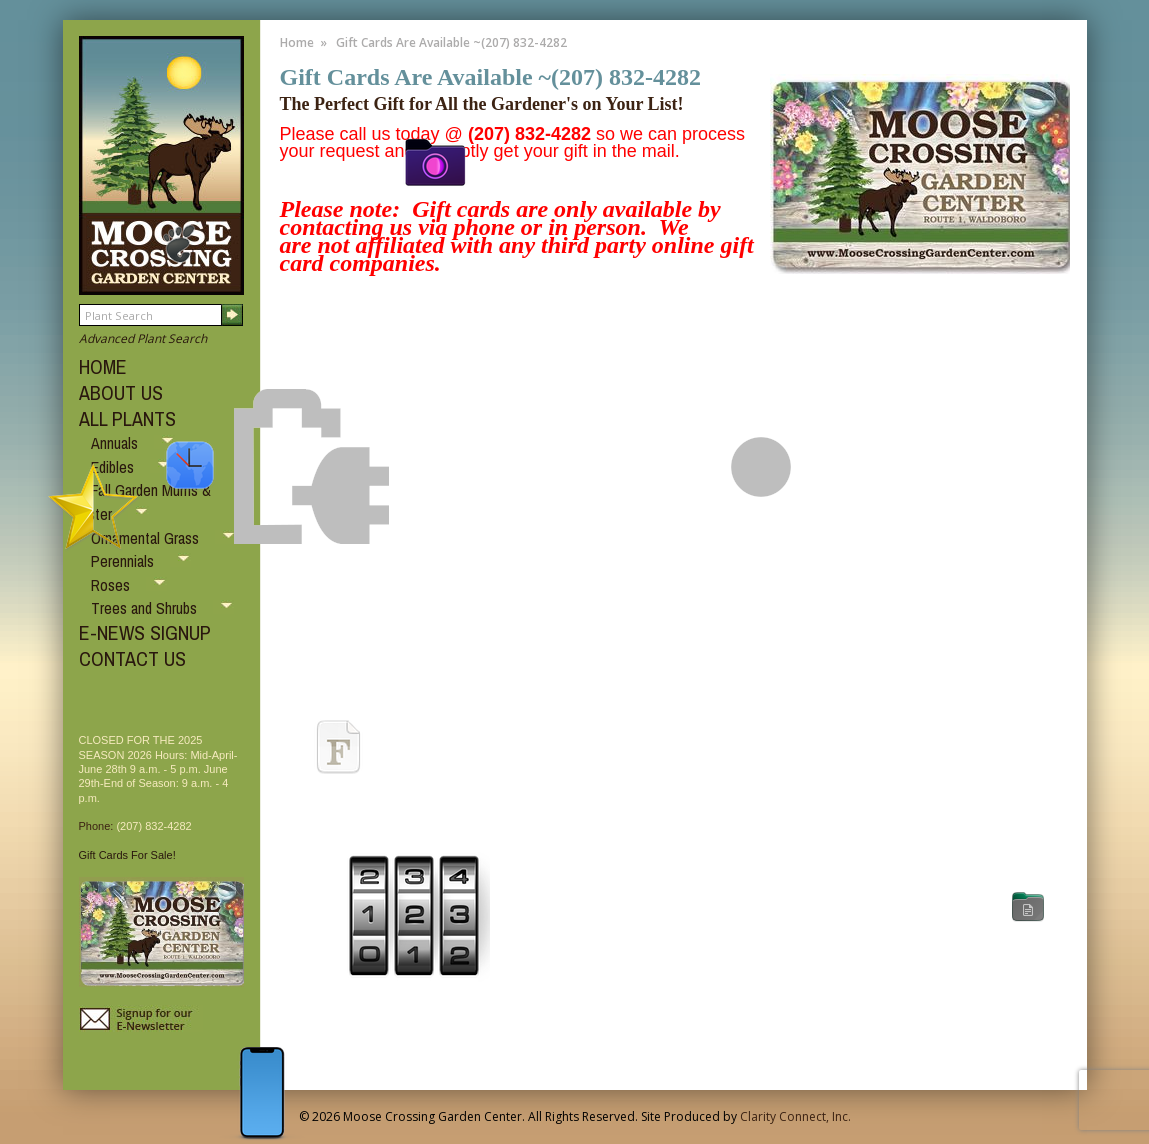  I want to click on a fortran source code file, so click(338, 746).